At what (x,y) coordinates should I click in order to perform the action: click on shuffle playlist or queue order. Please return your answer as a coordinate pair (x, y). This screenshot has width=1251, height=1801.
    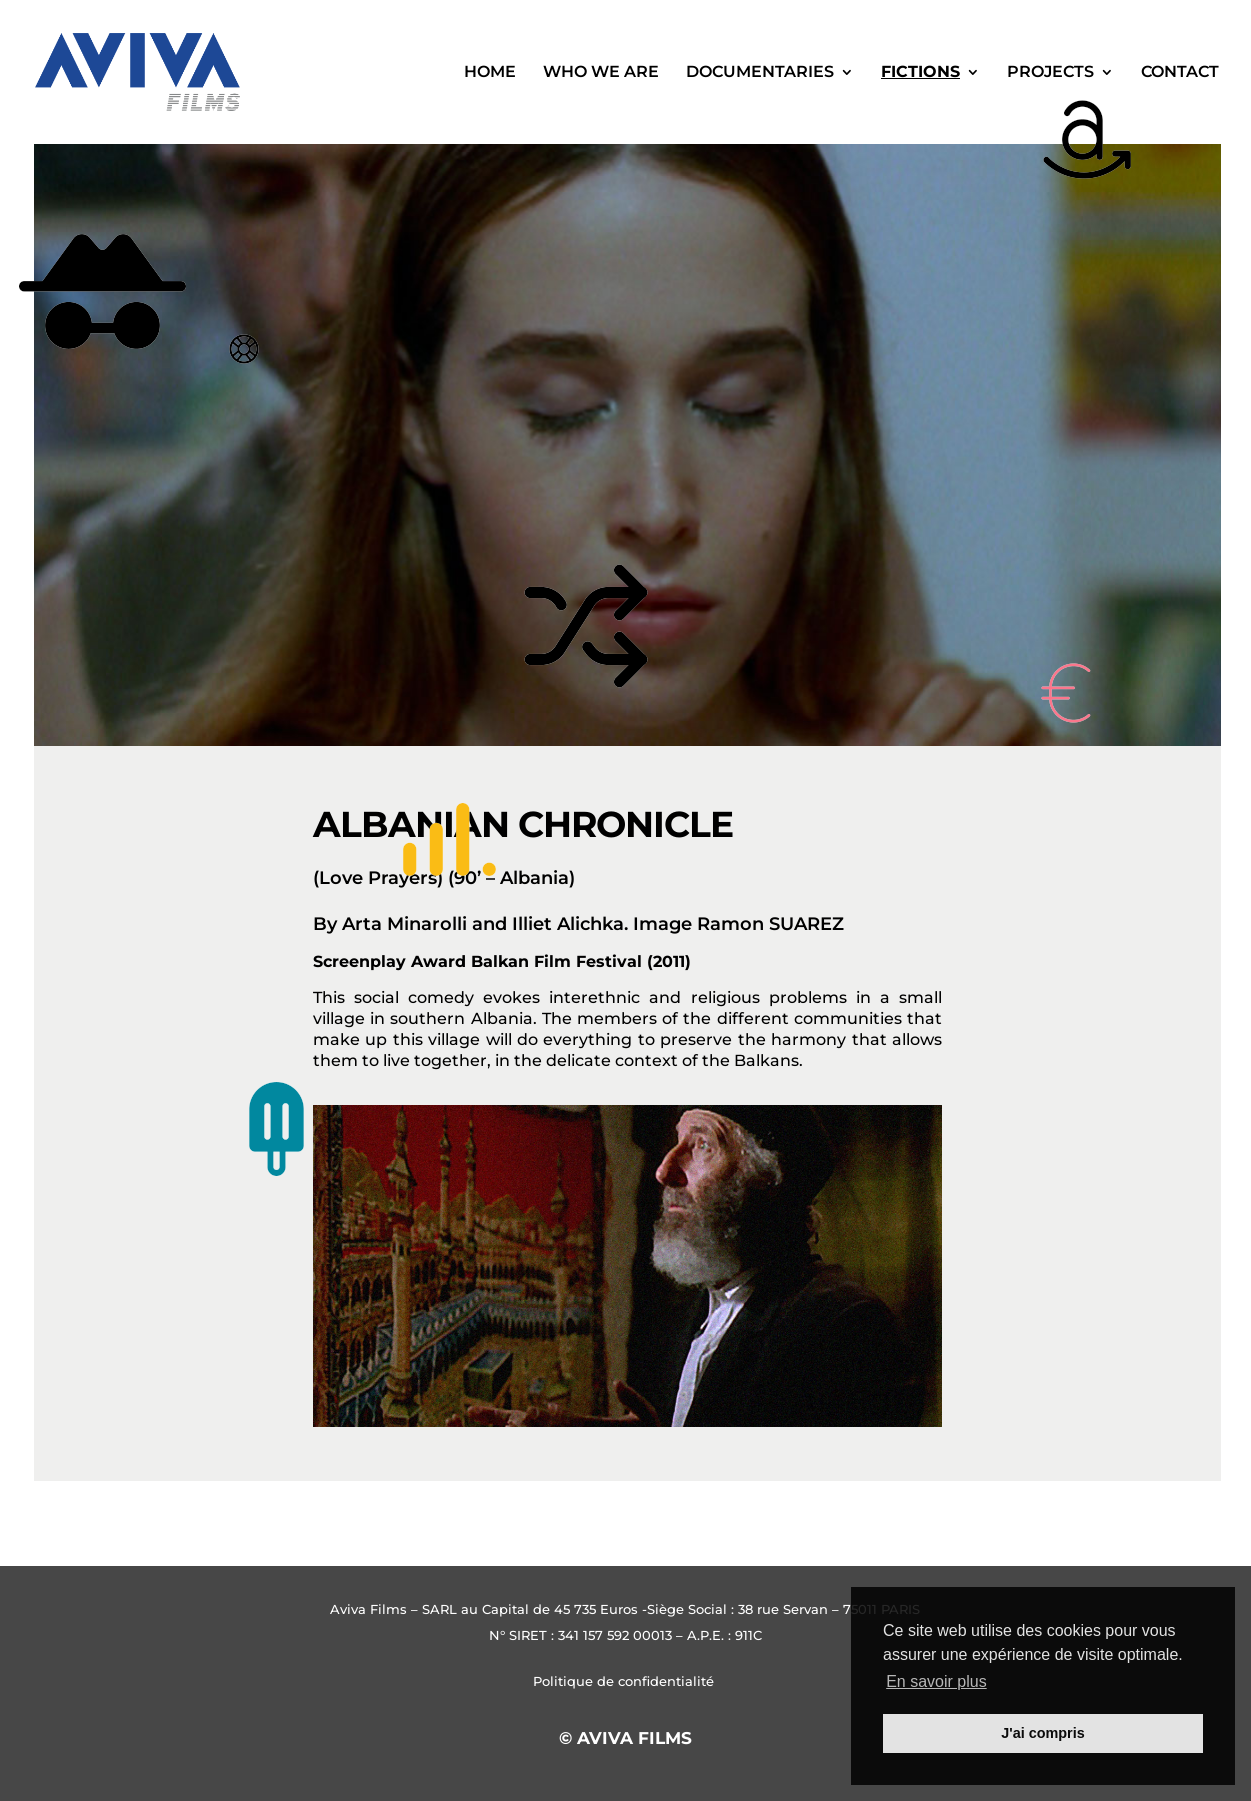
    Looking at the image, I should click on (586, 626).